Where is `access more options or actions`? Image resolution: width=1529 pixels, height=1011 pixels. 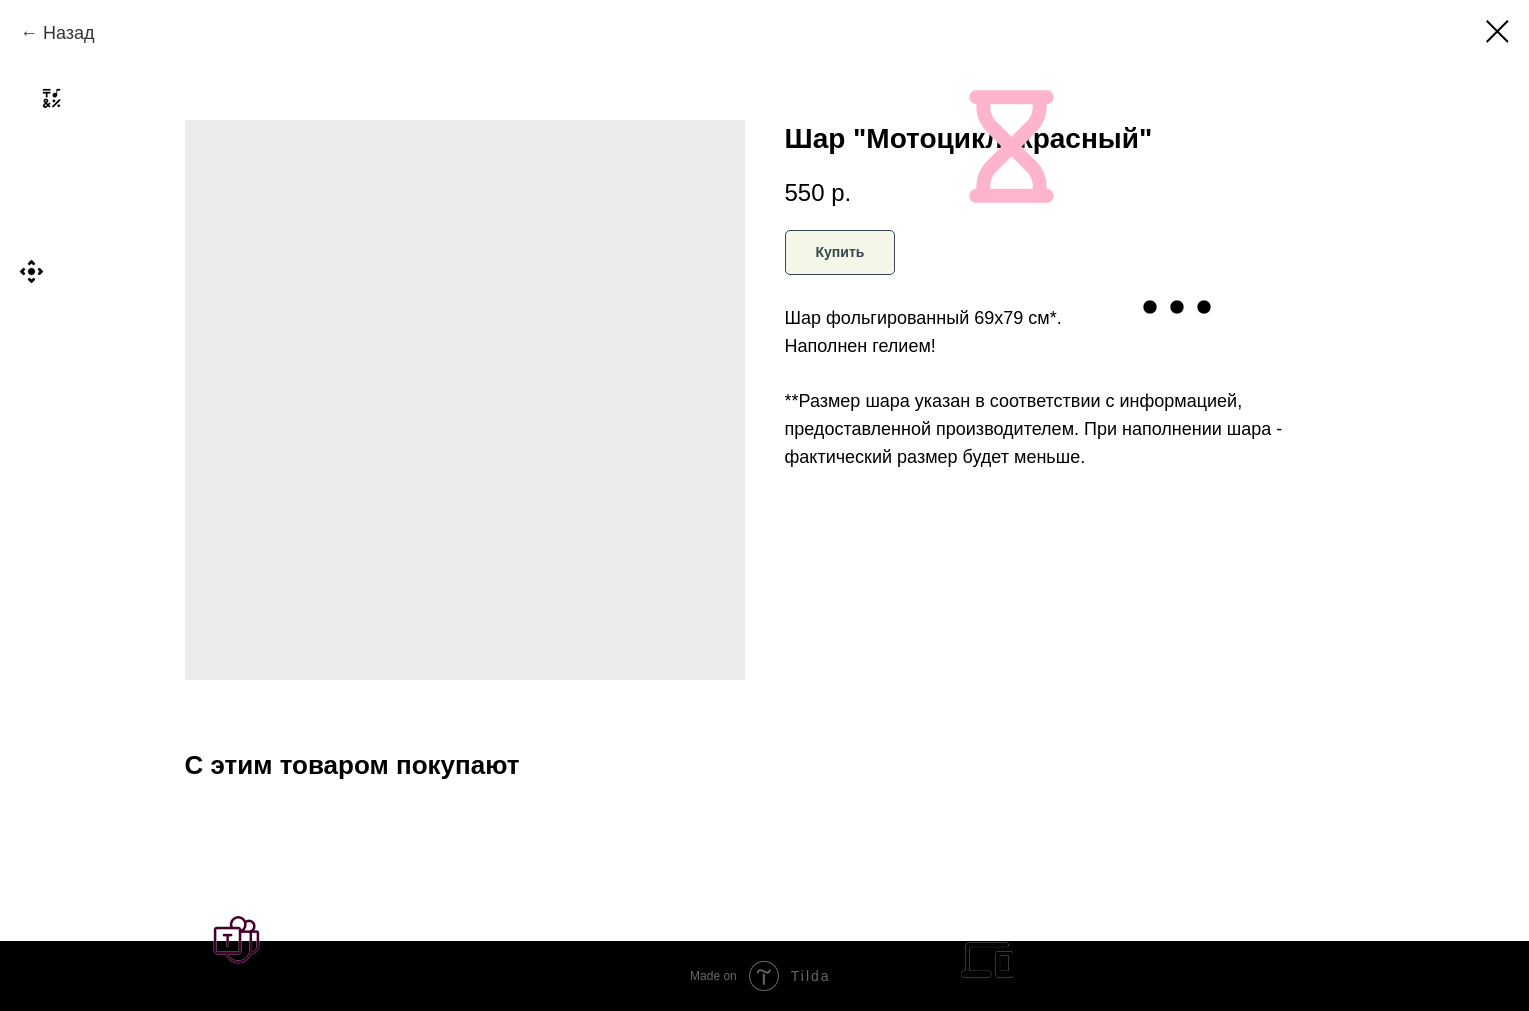 access more options or actions is located at coordinates (1177, 307).